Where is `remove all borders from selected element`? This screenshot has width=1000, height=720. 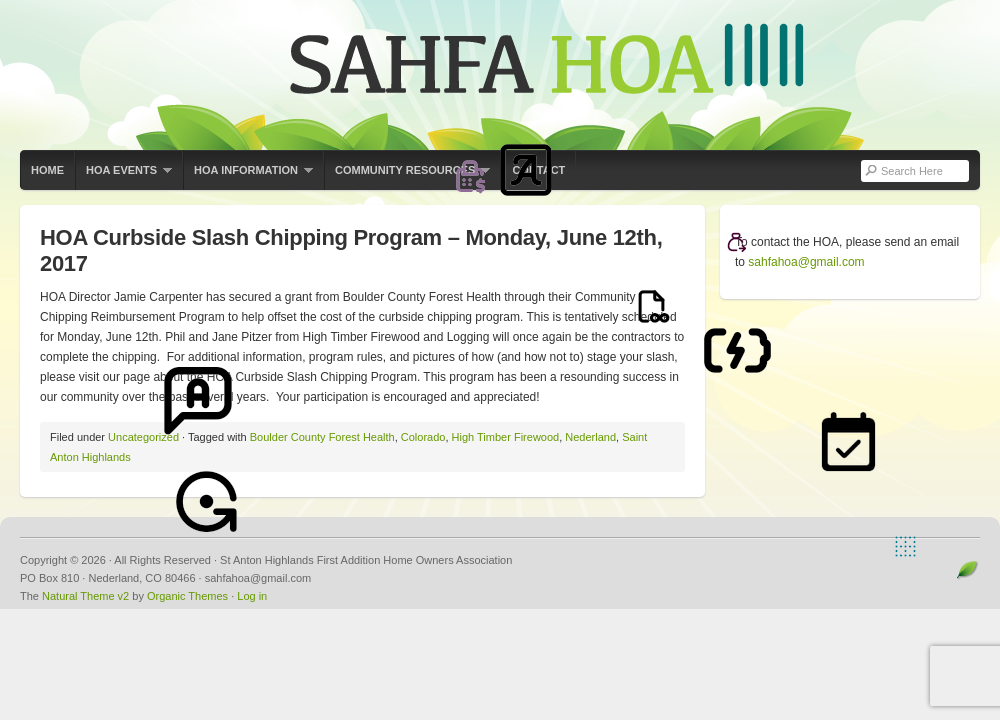 remove all borders from selected element is located at coordinates (905, 546).